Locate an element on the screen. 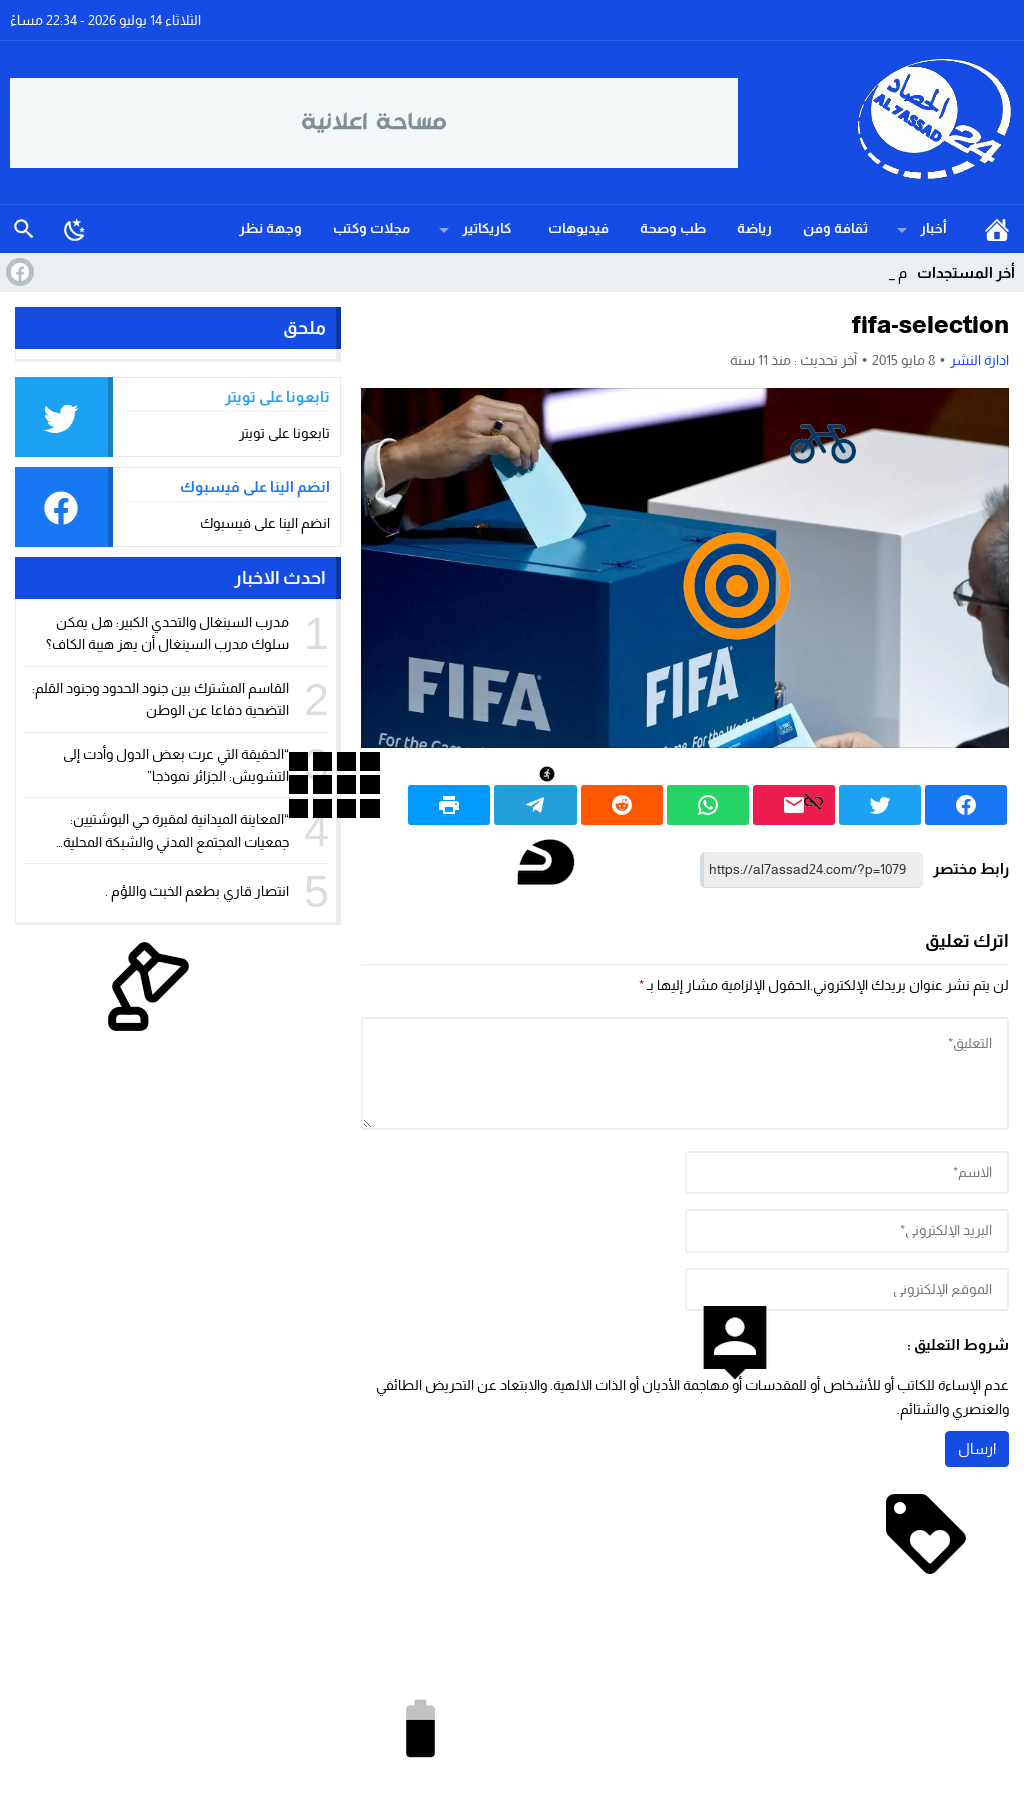 Image resolution: width=1024 pixels, height=1818 pixels. view a person's location on the map is located at coordinates (735, 1341).